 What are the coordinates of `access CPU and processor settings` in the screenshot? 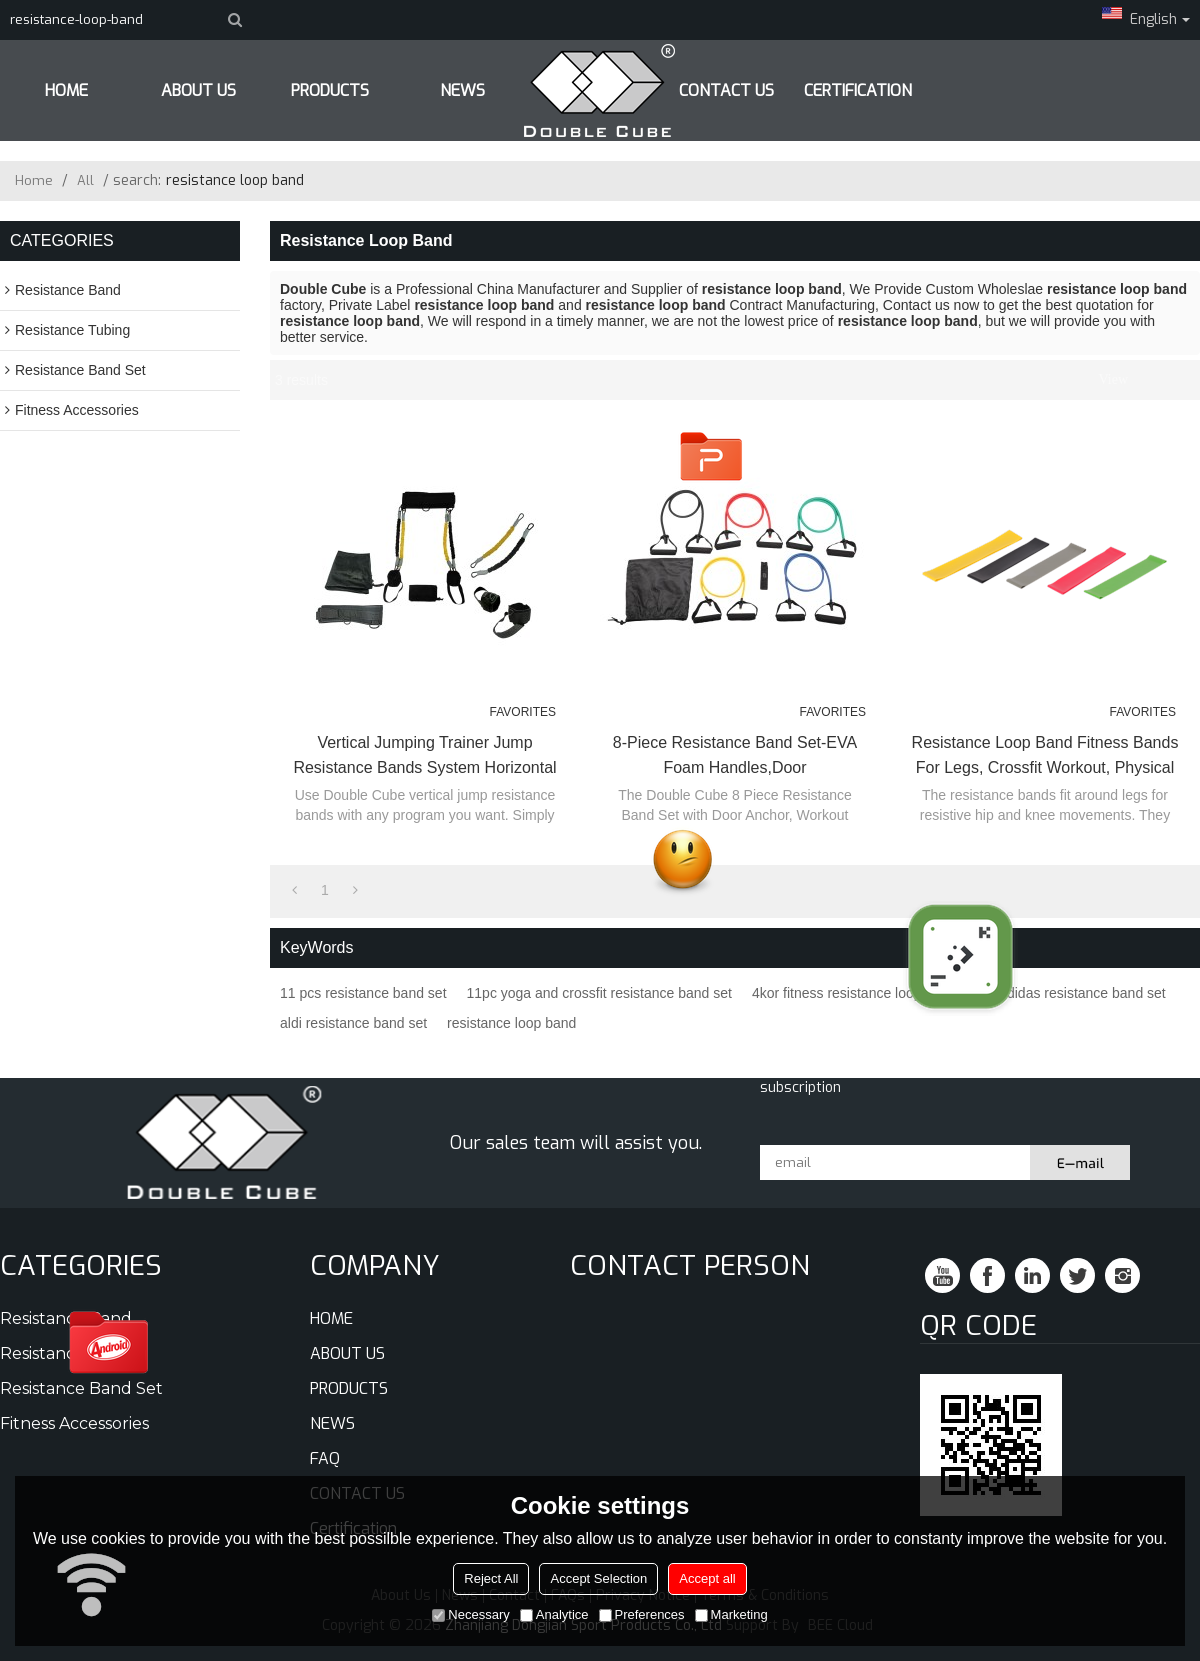 It's located at (960, 958).